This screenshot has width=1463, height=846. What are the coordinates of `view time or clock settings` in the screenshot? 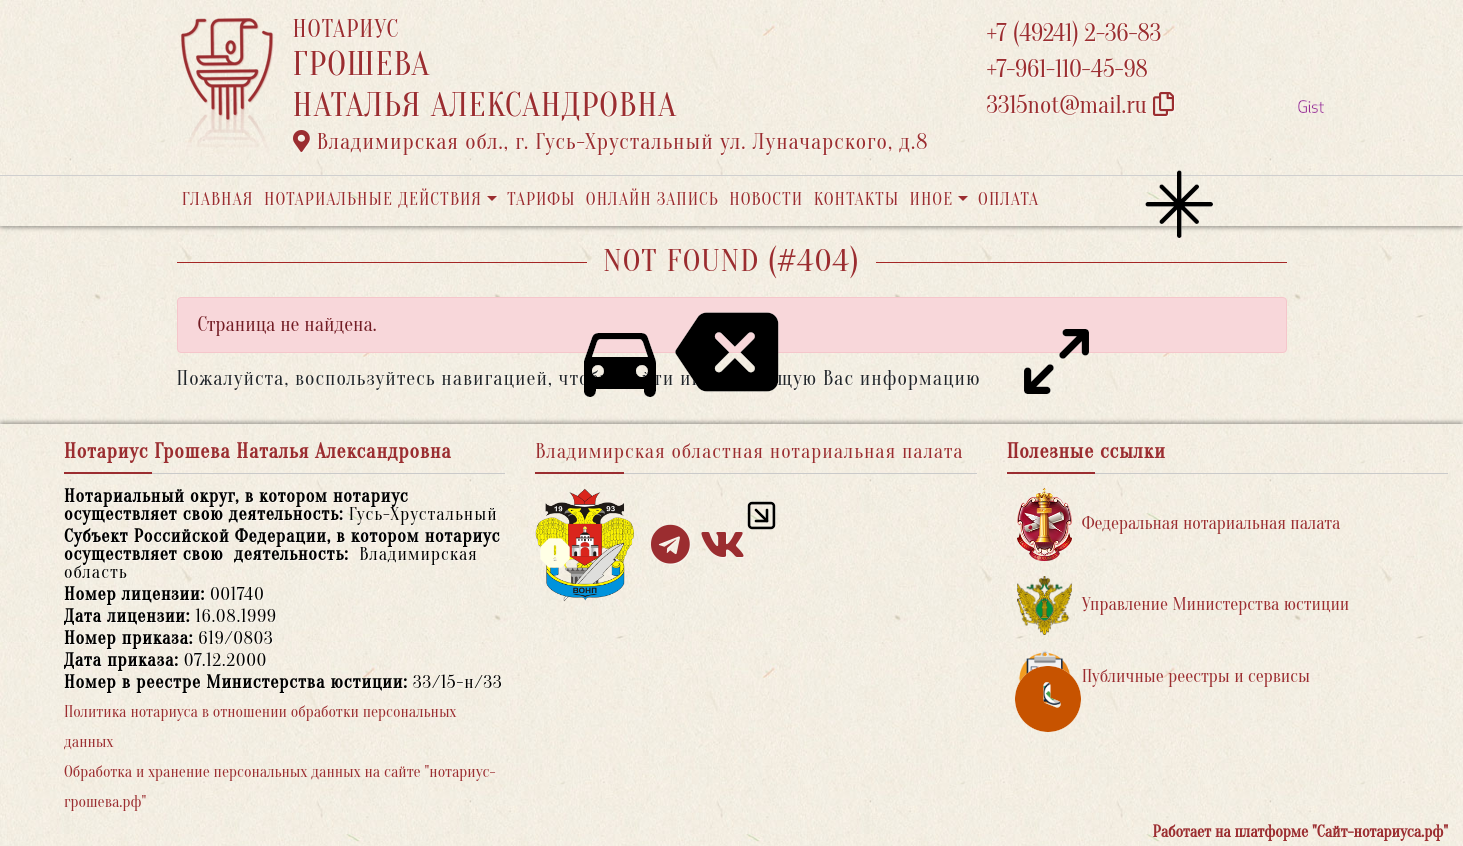 It's located at (1048, 699).